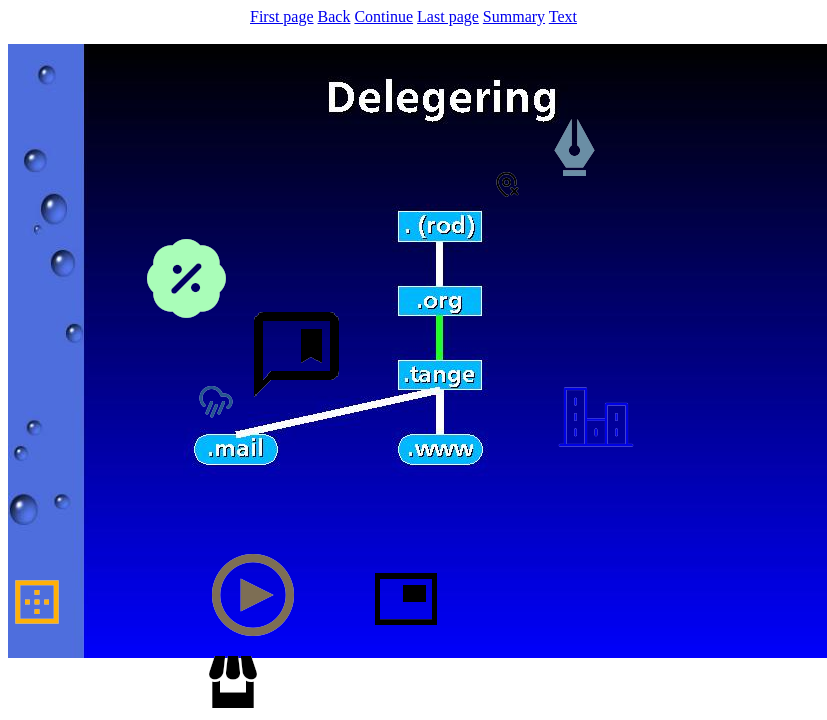  What do you see at coordinates (37, 602) in the screenshot?
I see `apply outer border to selection` at bounding box center [37, 602].